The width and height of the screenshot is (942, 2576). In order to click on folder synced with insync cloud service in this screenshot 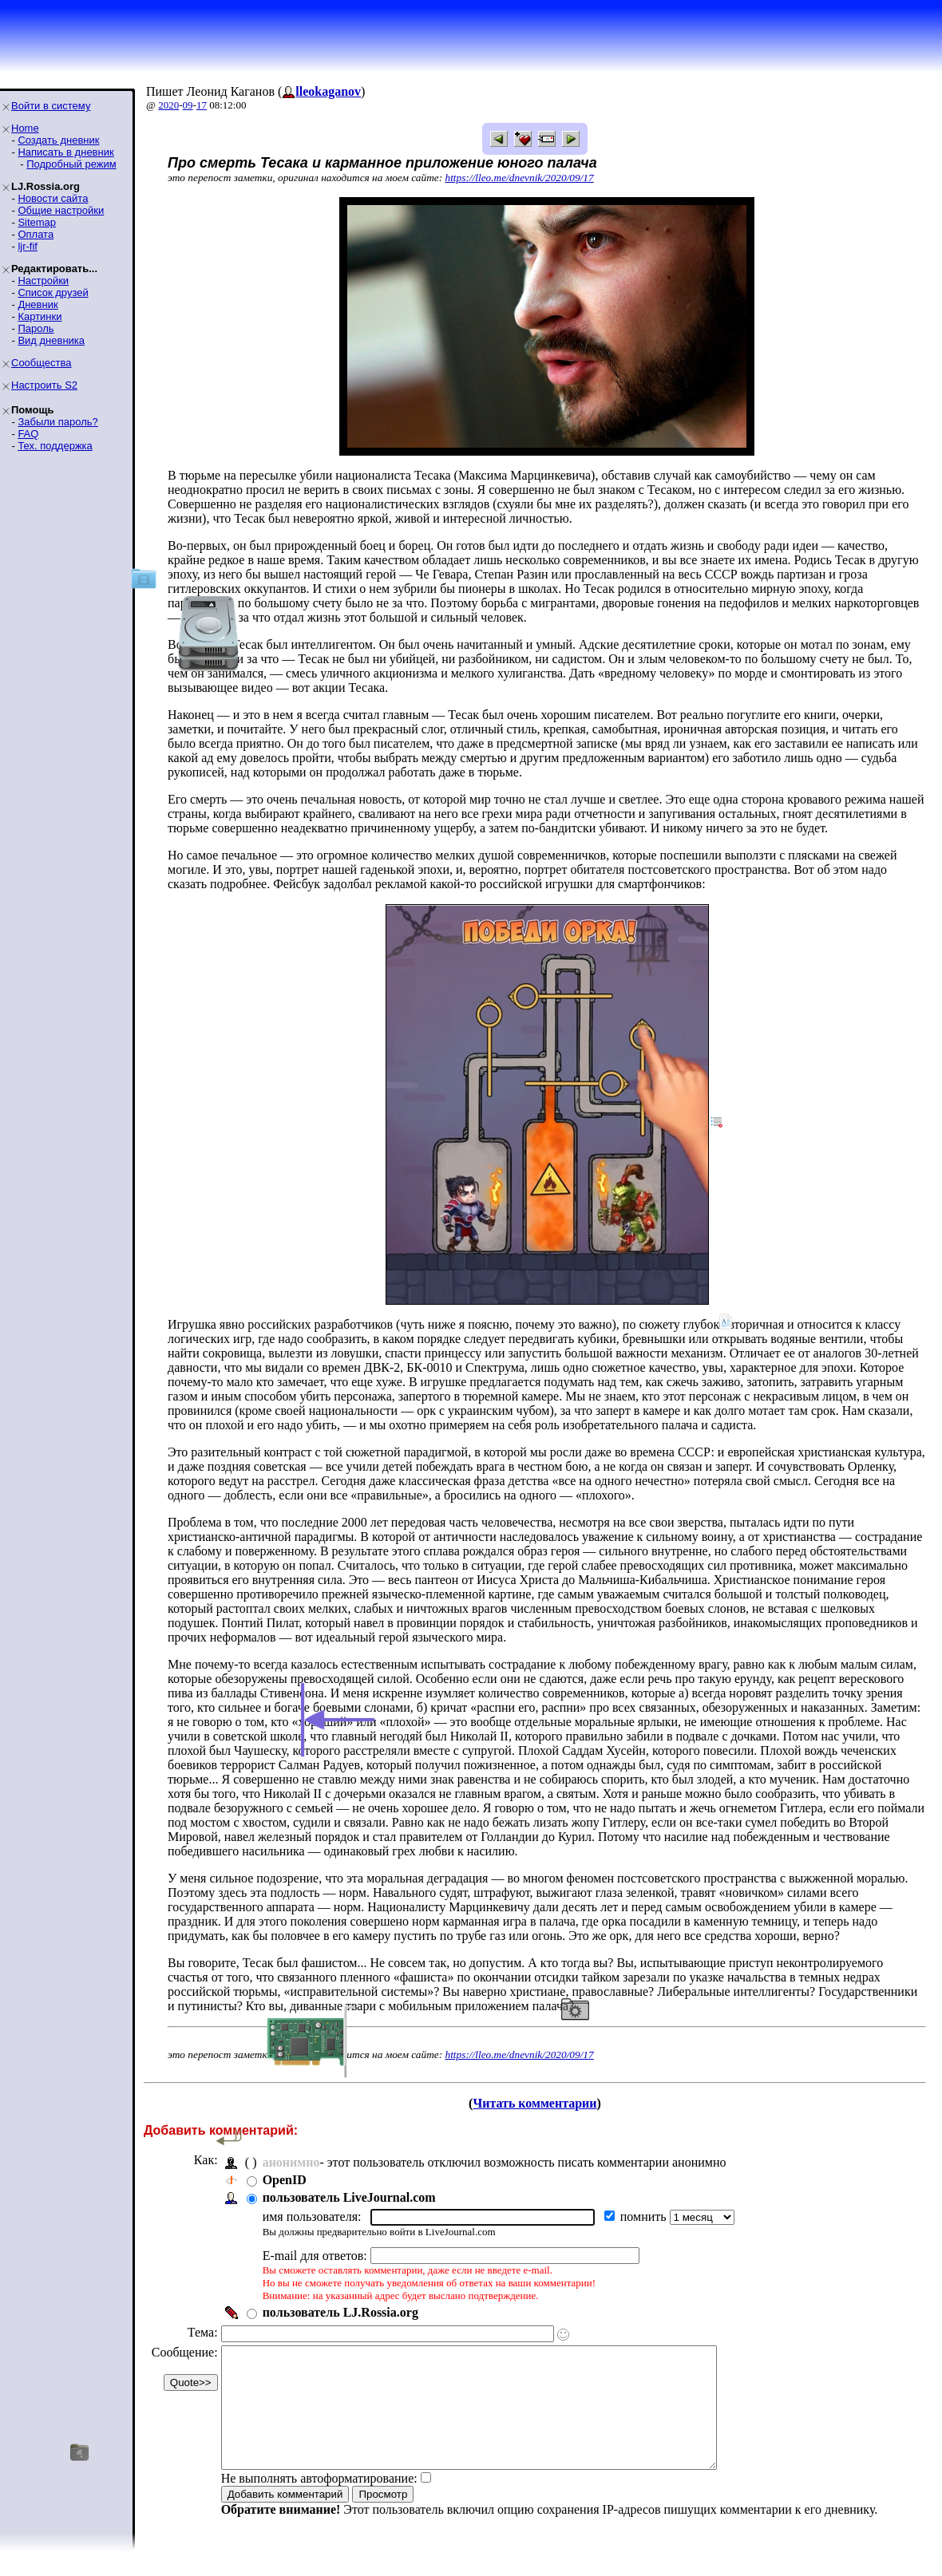, I will do `click(79, 2452)`.